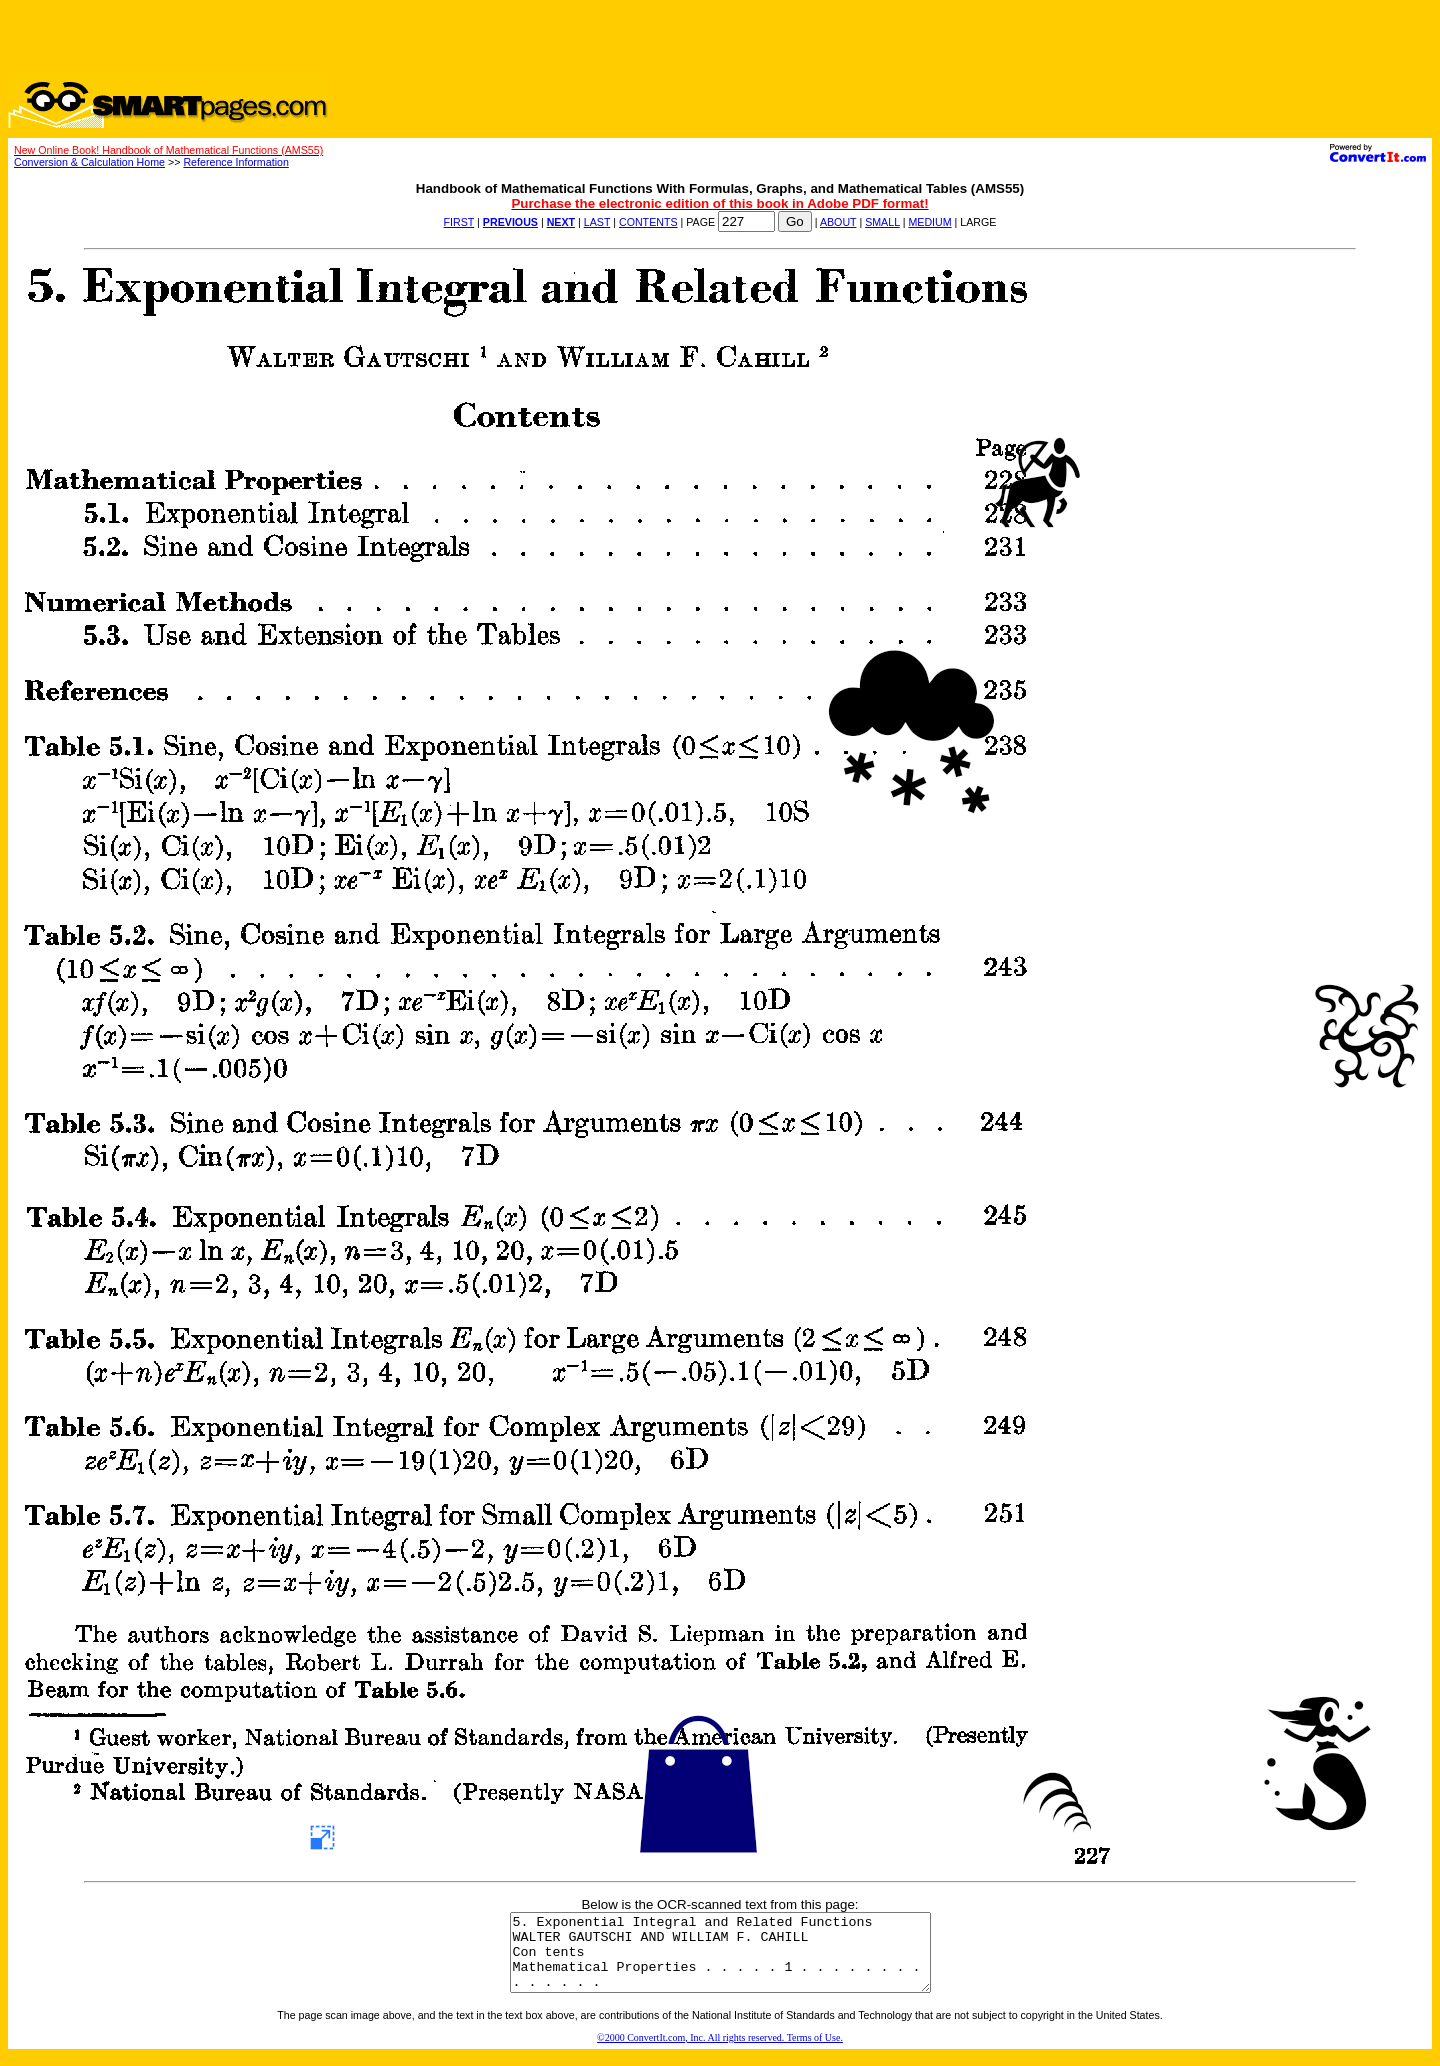 The width and height of the screenshot is (1440, 2066). Describe the element at coordinates (1323, 1763) in the screenshot. I see `select mermaid character or avatar` at that location.